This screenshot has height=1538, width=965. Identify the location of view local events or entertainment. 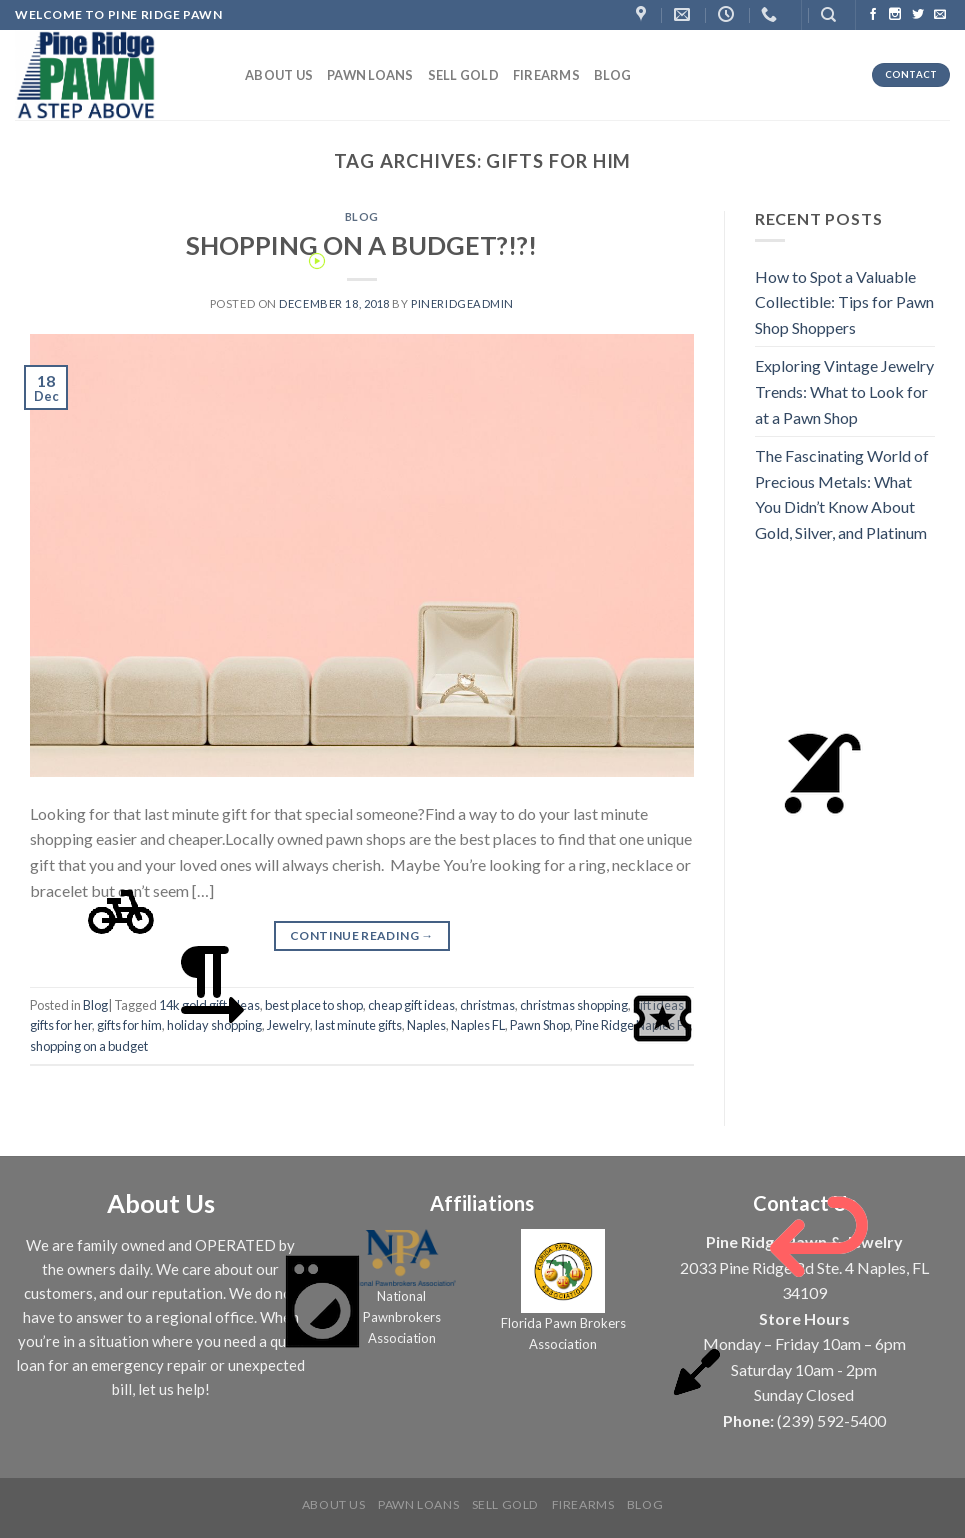
(662, 1018).